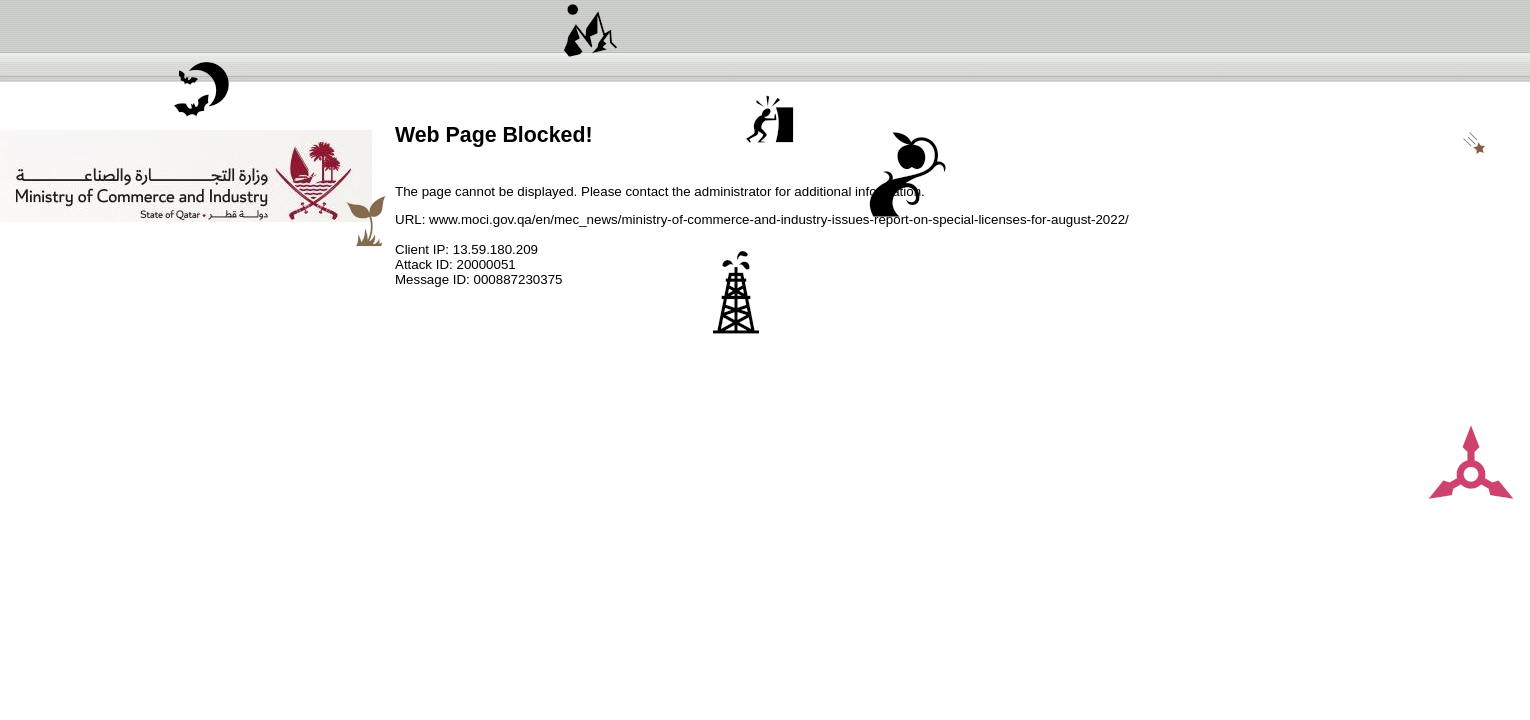  What do you see at coordinates (366, 221) in the screenshot?
I see `start a new garden or planting activity` at bounding box center [366, 221].